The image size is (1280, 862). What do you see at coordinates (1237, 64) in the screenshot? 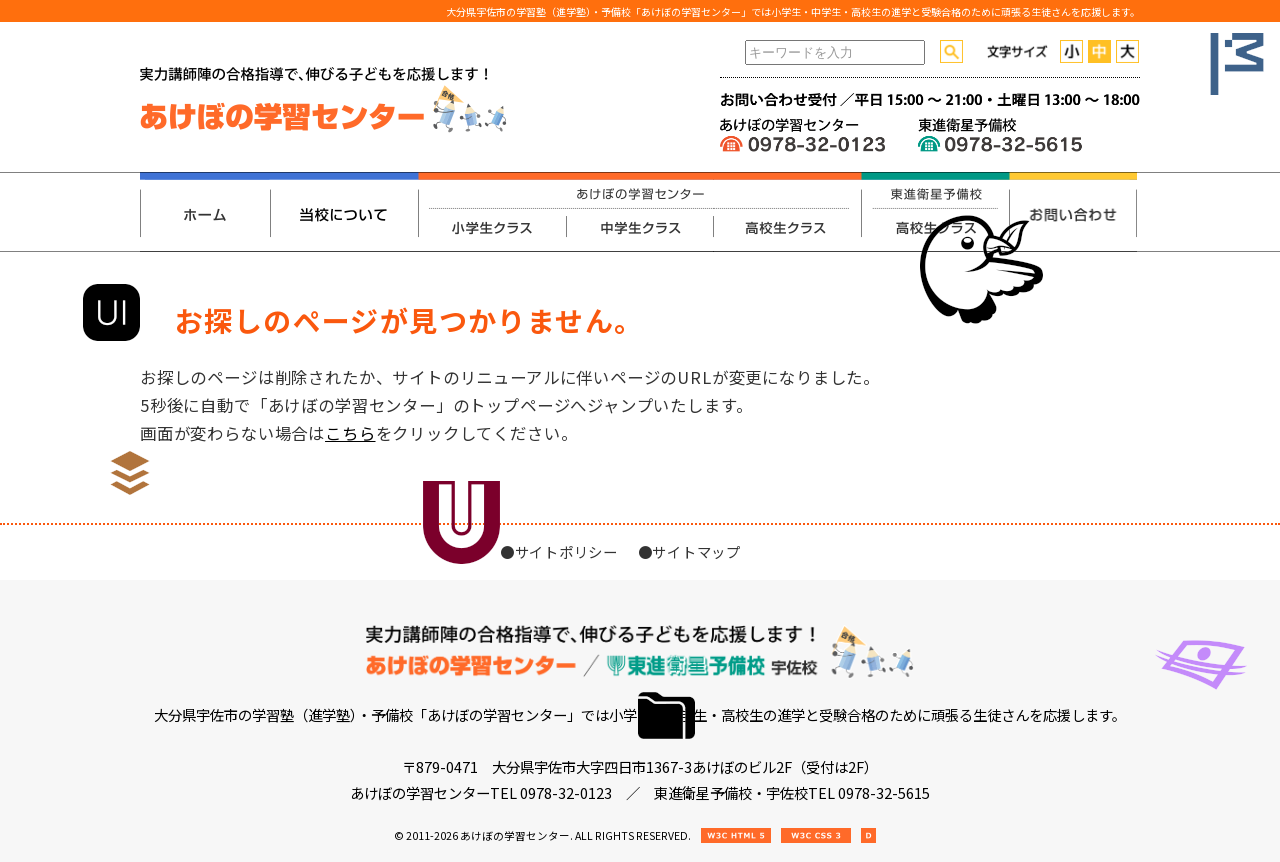
I see `mozilla corporation logo` at bounding box center [1237, 64].